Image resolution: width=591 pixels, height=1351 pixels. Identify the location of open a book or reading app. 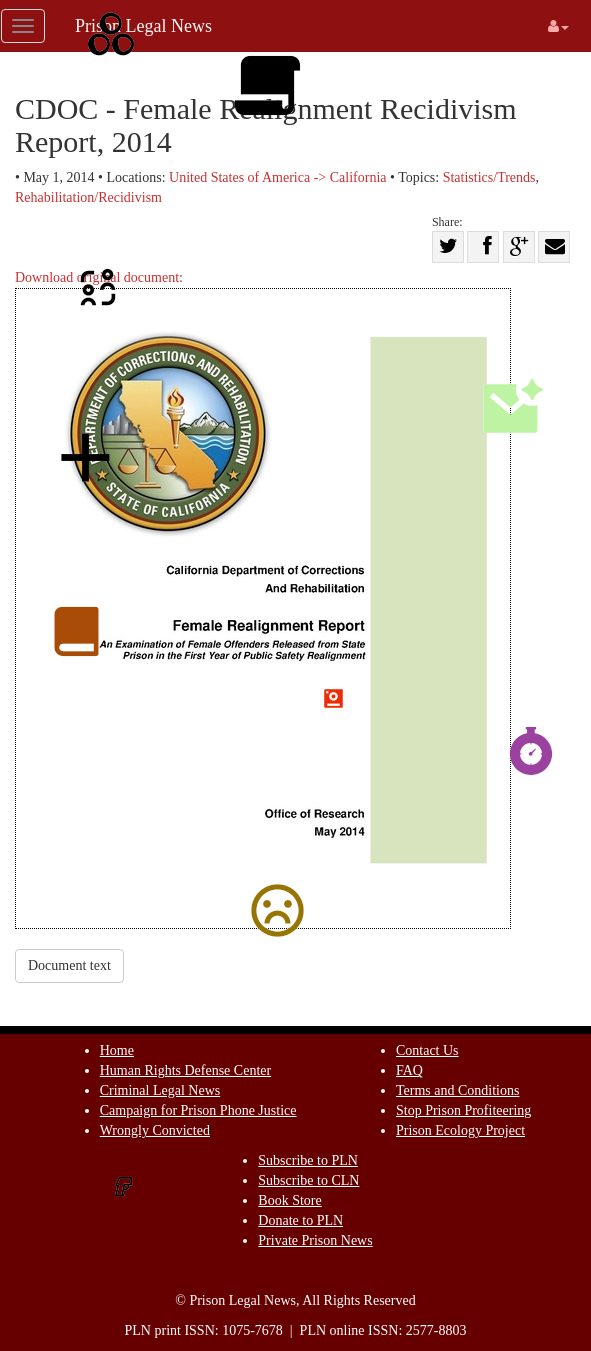
(76, 631).